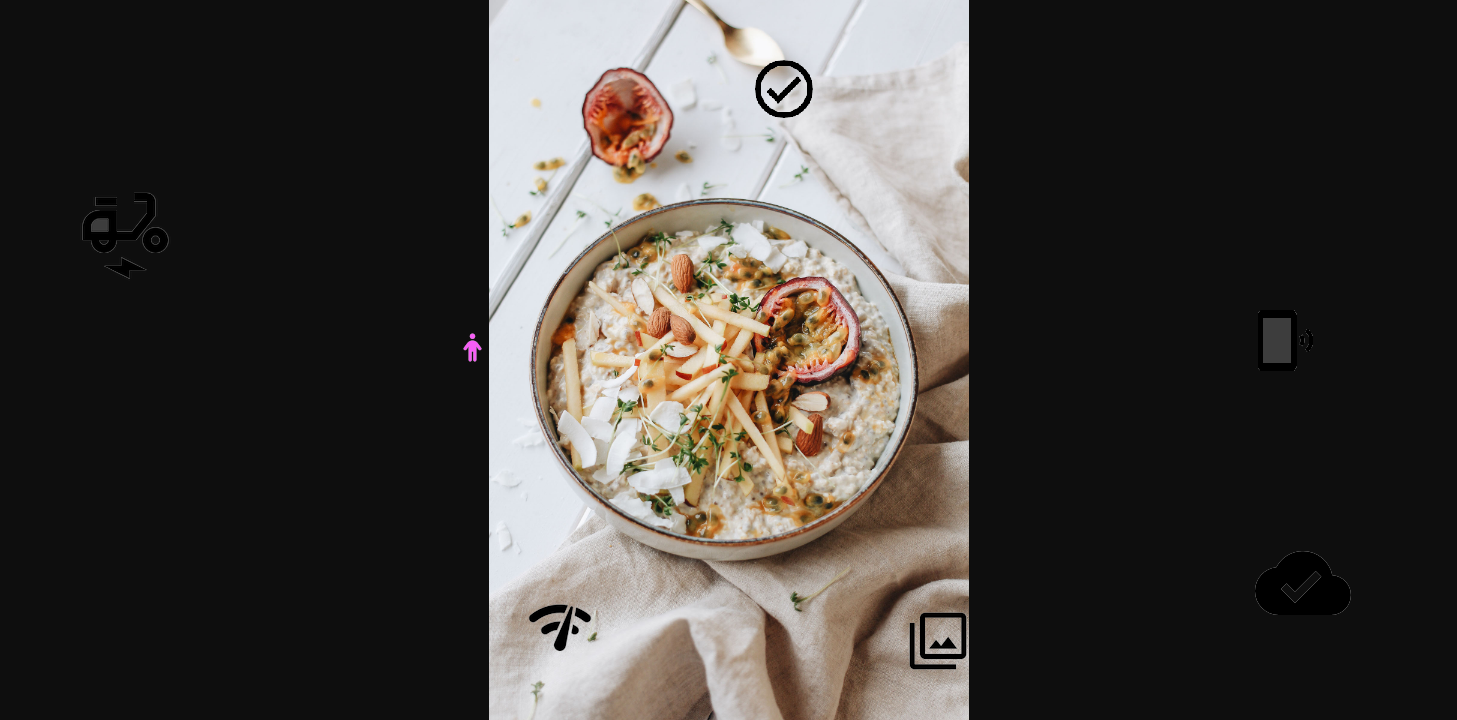  I want to click on indicates an incoming call or notification on a linked device, so click(1285, 340).